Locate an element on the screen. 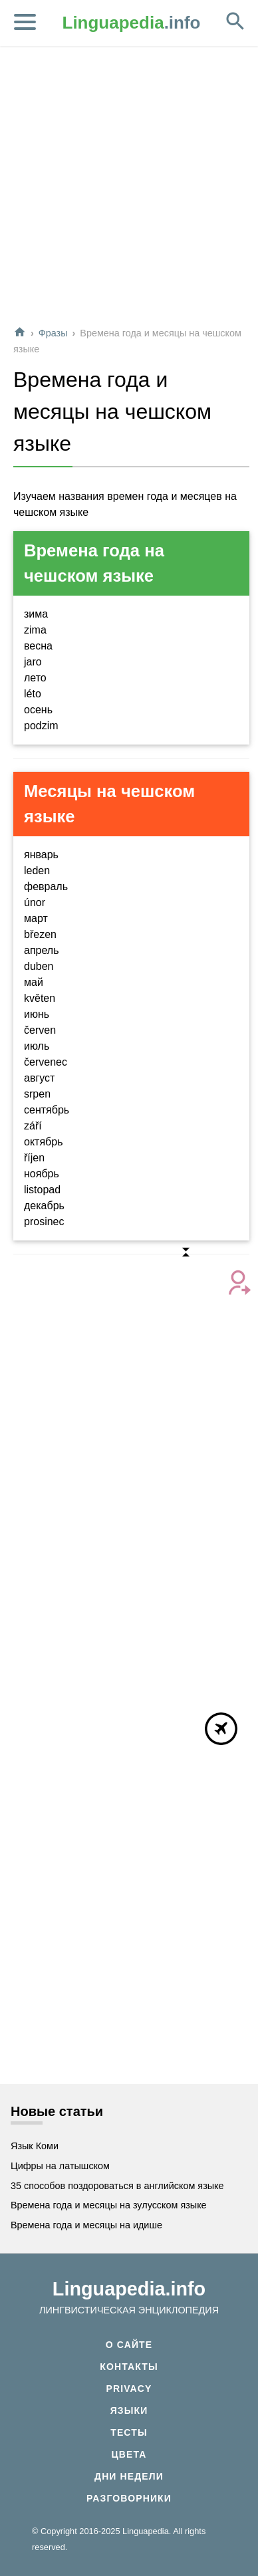  cockpit server management application logo is located at coordinates (221, 1728).